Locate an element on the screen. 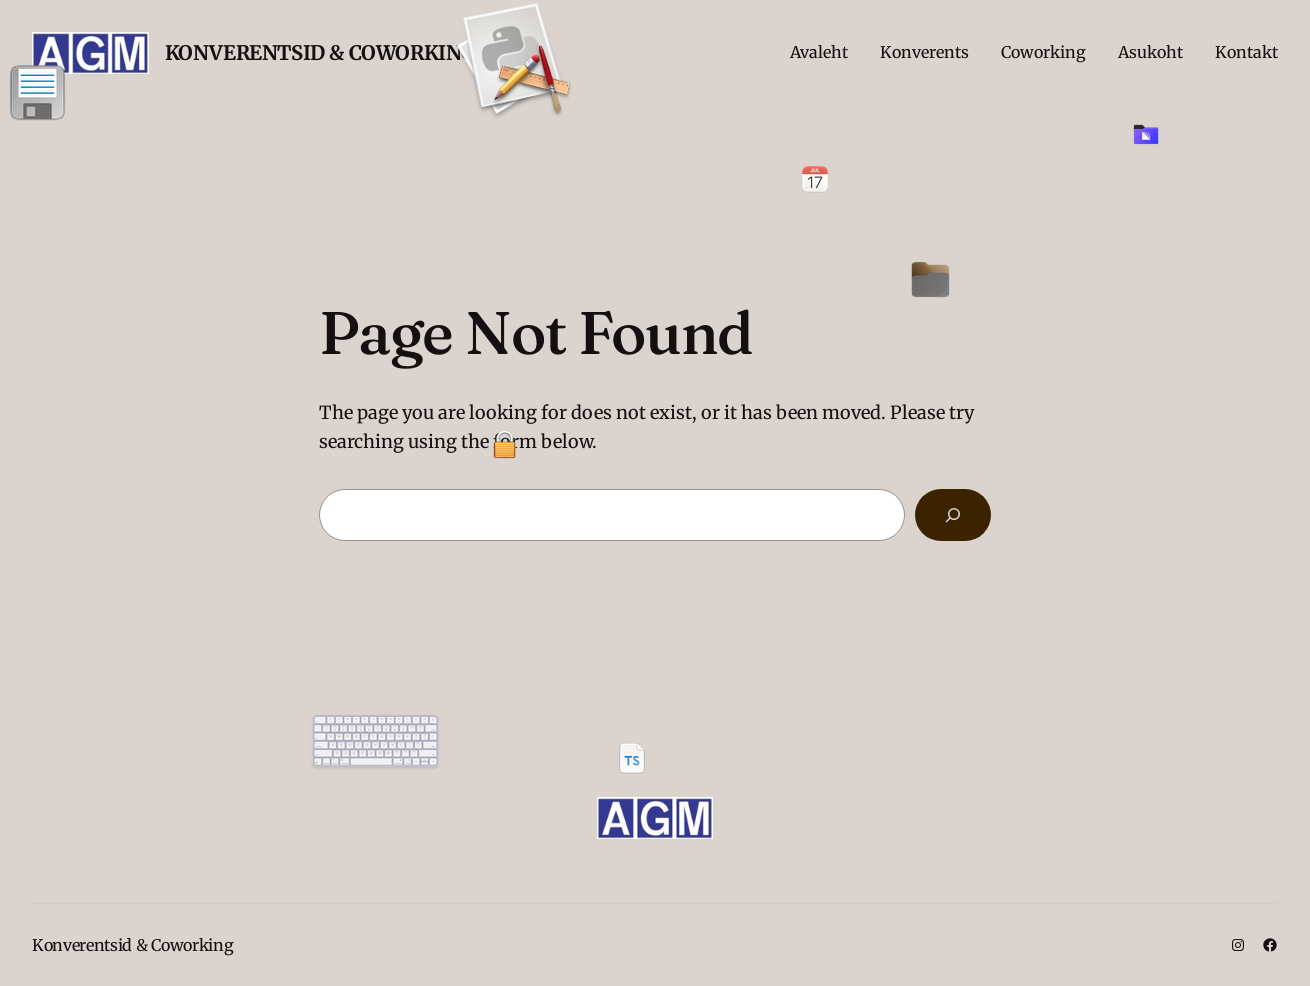 The image size is (1310, 986). open folder containing Adobe Media Encoder files is located at coordinates (1146, 135).